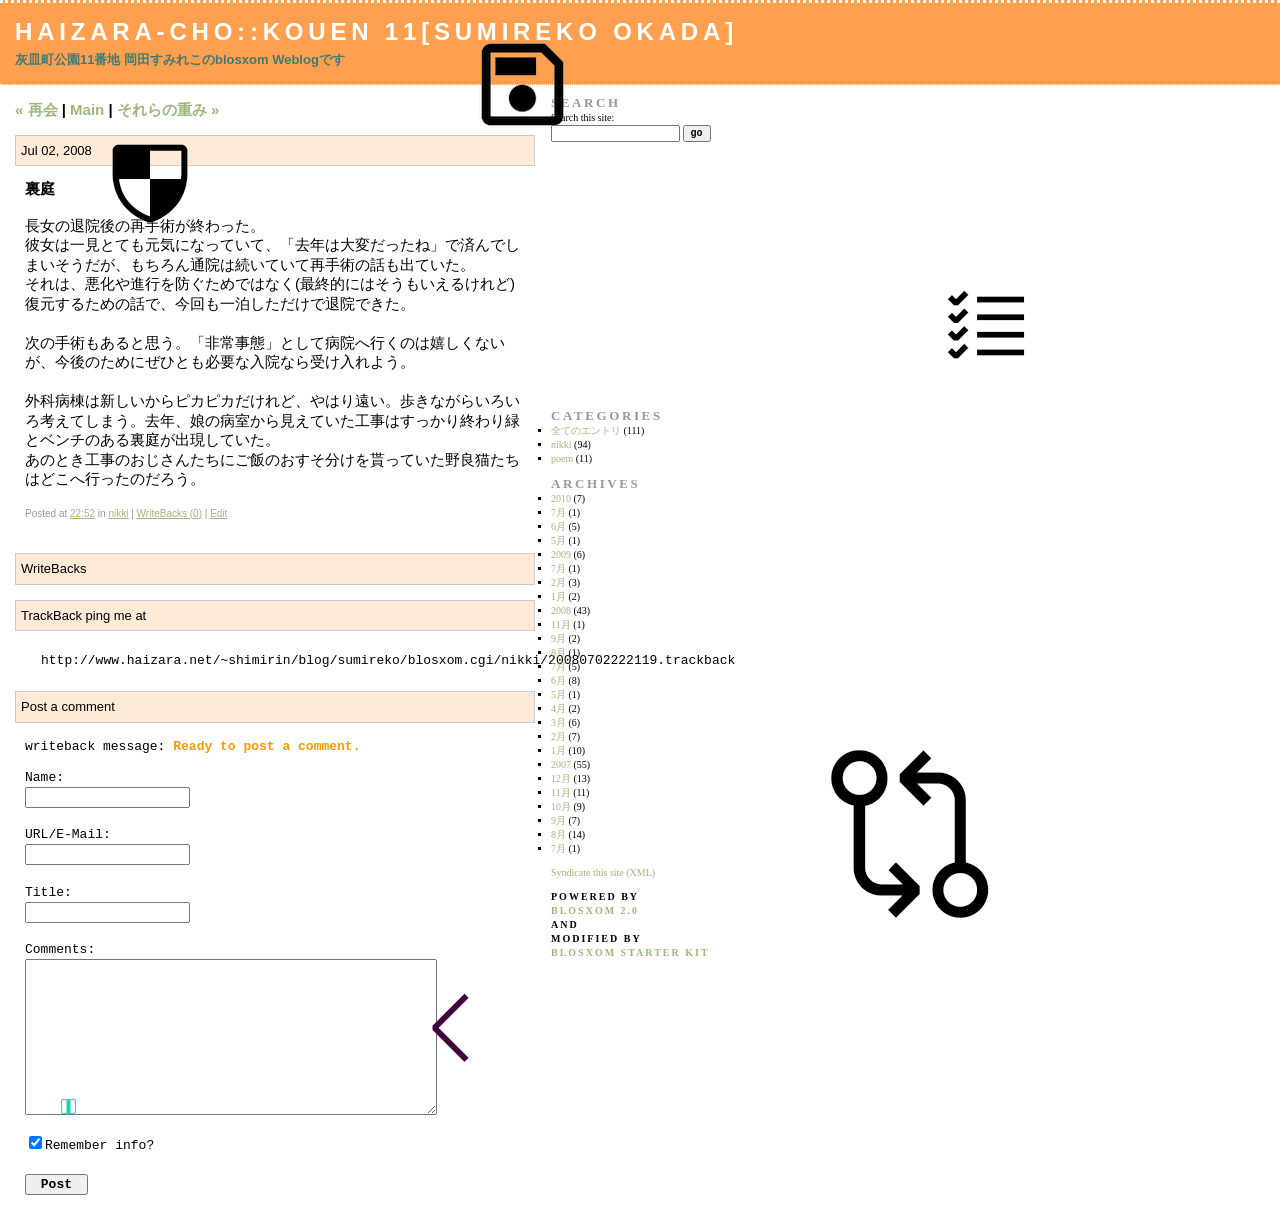 The height and width of the screenshot is (1210, 1280). What do you see at coordinates (909, 828) in the screenshot?
I see `compare branches or commits in version control` at bounding box center [909, 828].